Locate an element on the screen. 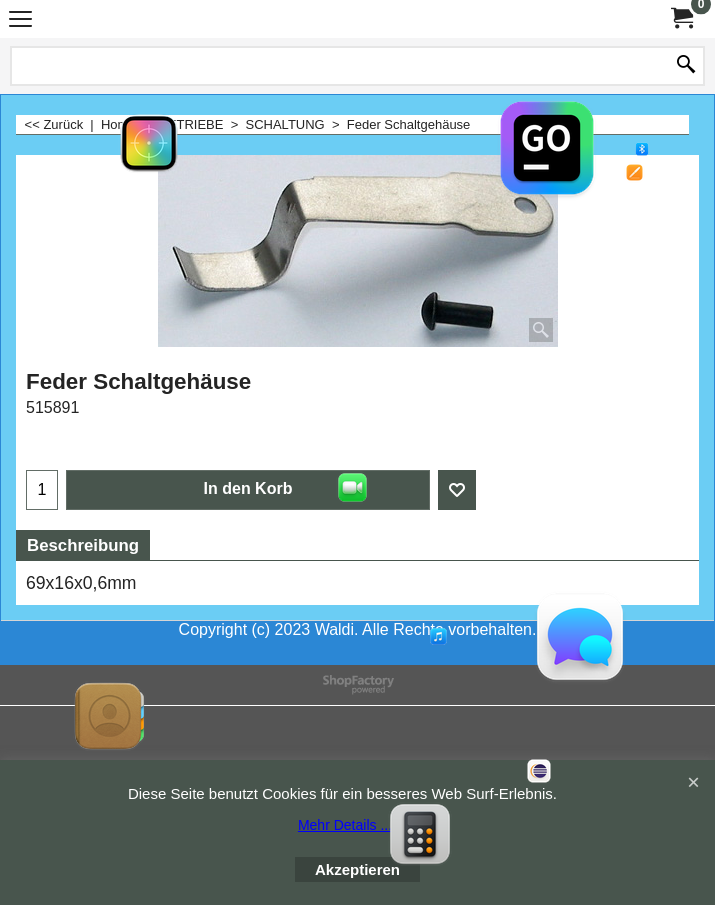  open FaceTime to start a video call is located at coordinates (352, 487).